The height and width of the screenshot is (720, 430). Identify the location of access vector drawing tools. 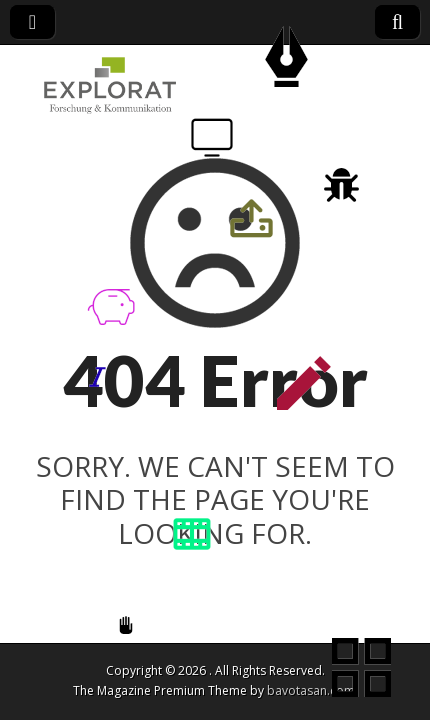
(286, 56).